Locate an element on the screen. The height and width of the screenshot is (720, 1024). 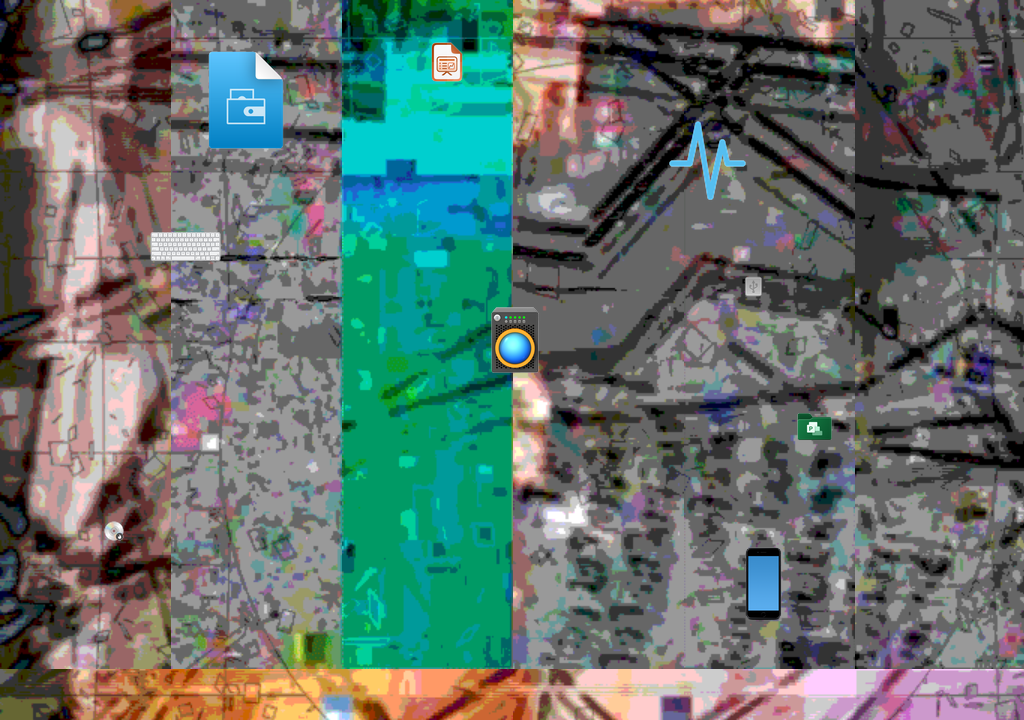
apple wallet pass file is located at coordinates (246, 102).